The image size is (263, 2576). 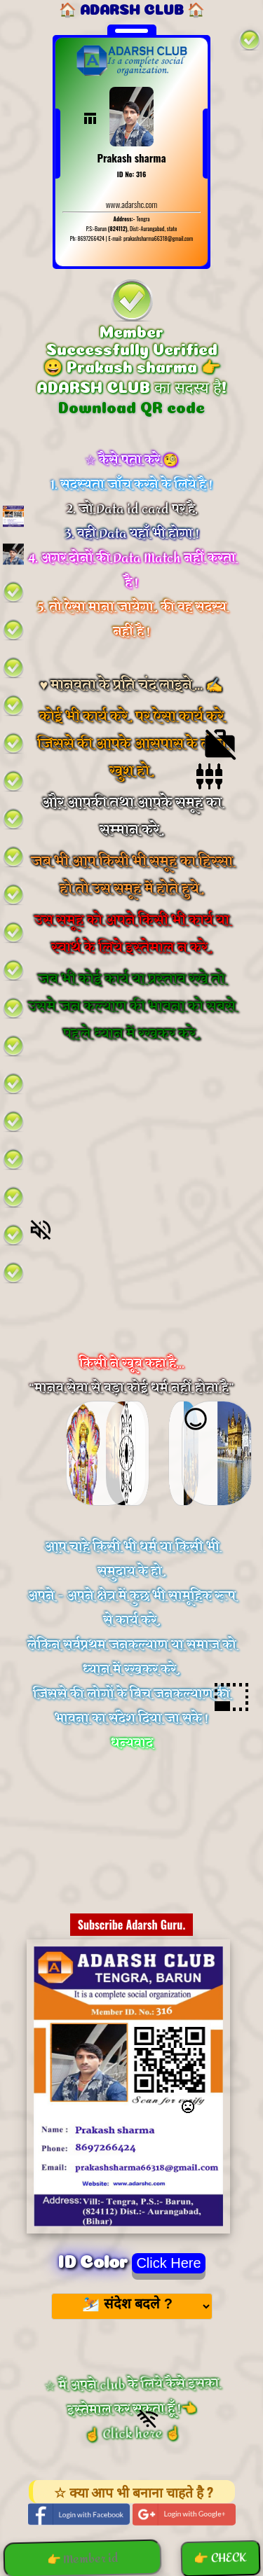 I want to click on indicates no wifi connection available, so click(x=147, y=2418).